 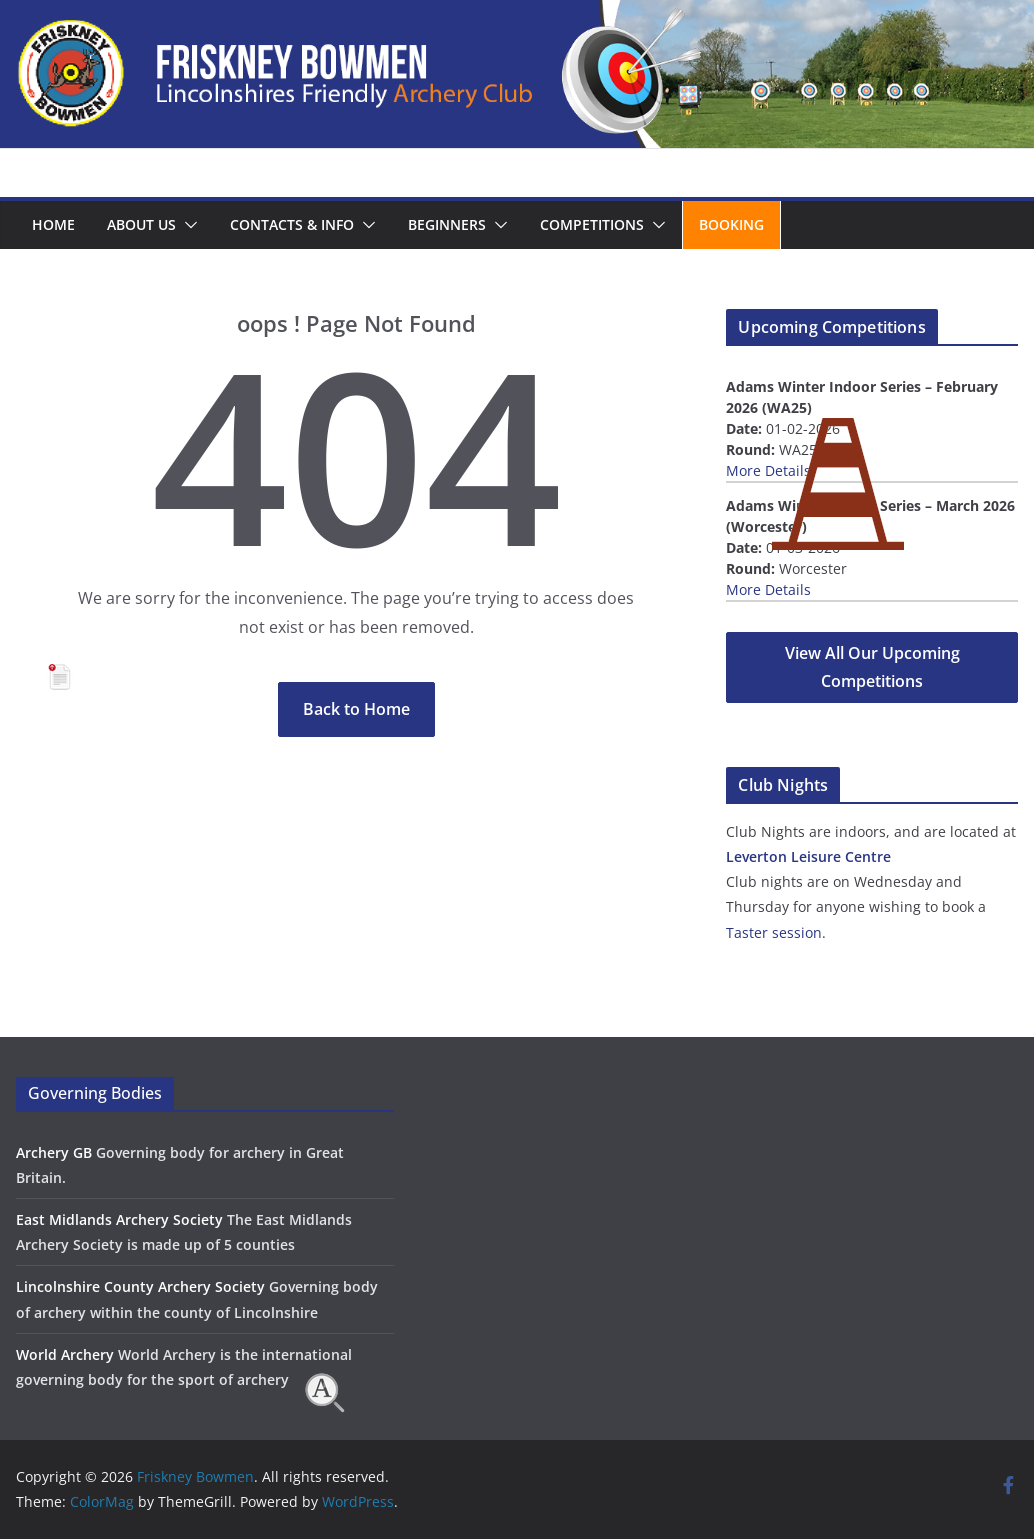 What do you see at coordinates (324, 1392) in the screenshot?
I see `search within emails or messages` at bounding box center [324, 1392].